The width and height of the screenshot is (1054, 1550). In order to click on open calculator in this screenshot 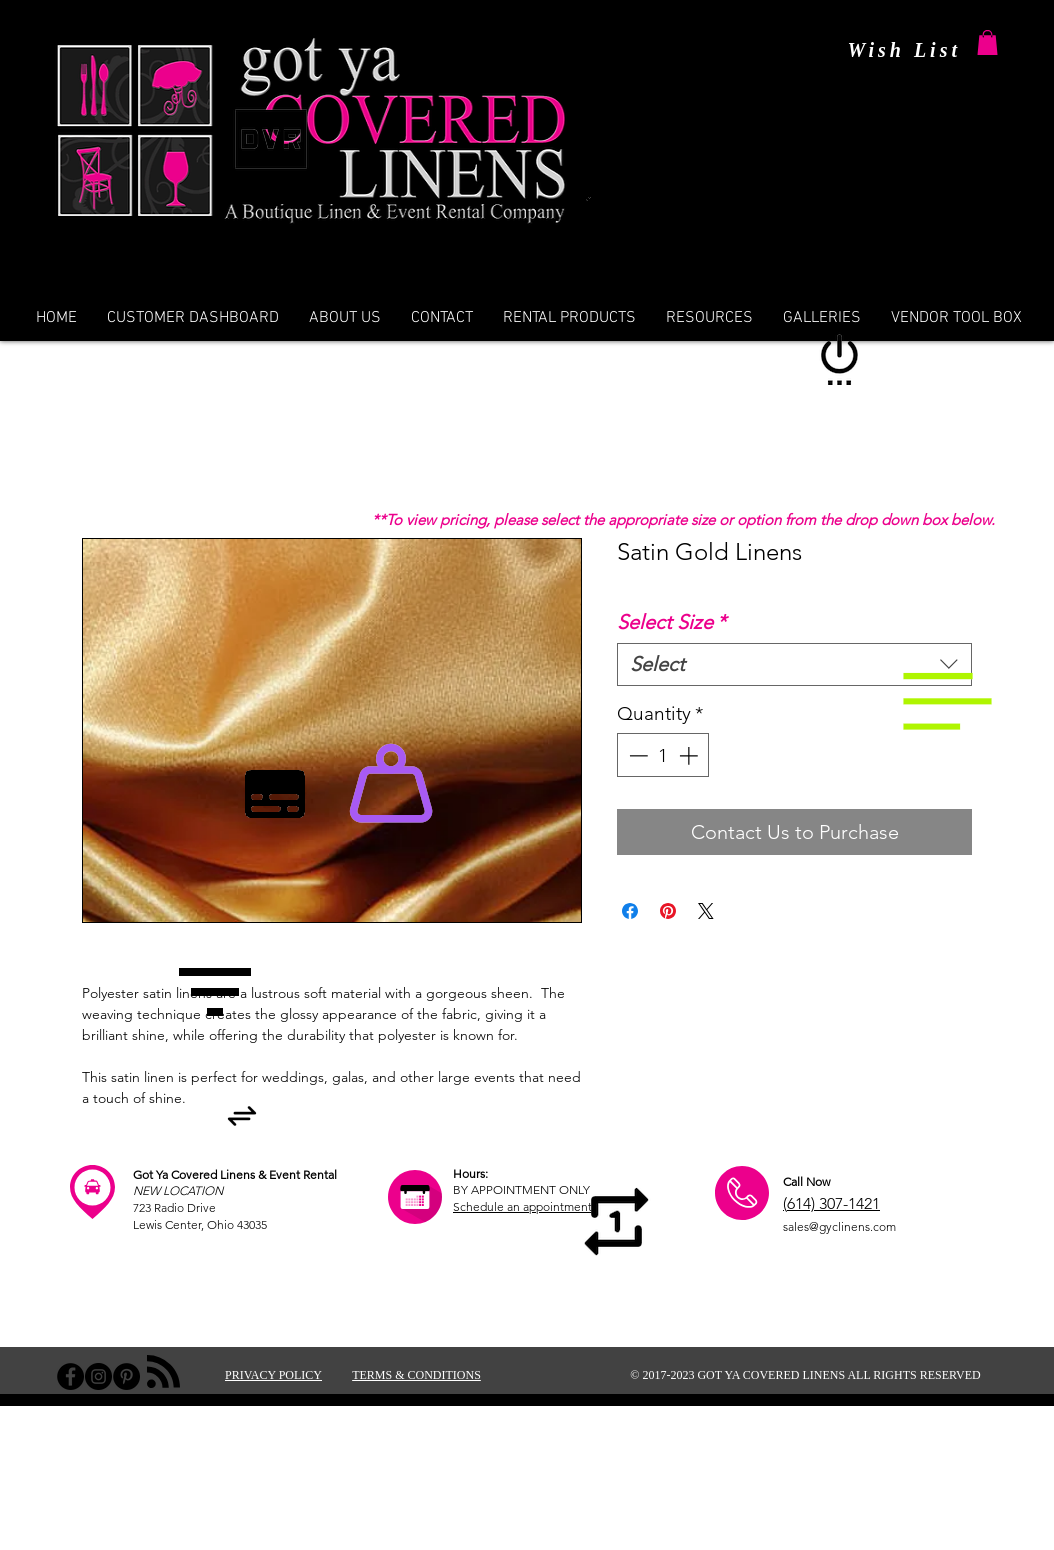, I will do `click(585, 202)`.